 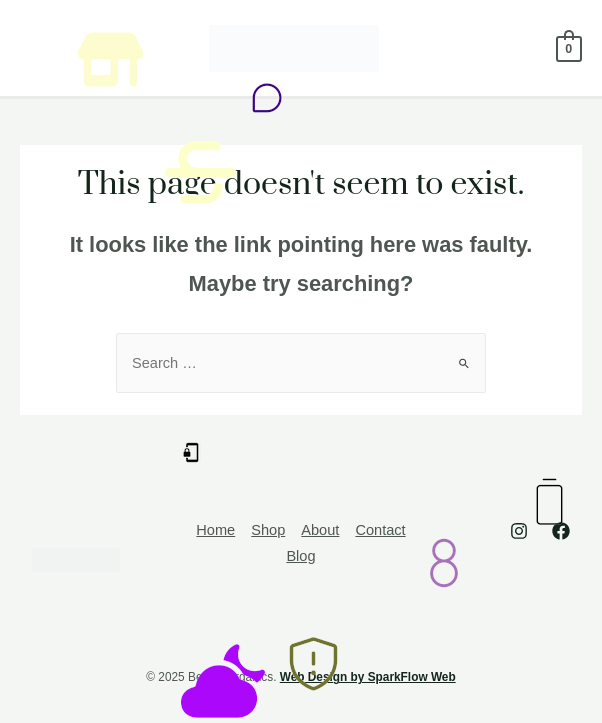 I want to click on view security alert or warning, so click(x=313, y=664).